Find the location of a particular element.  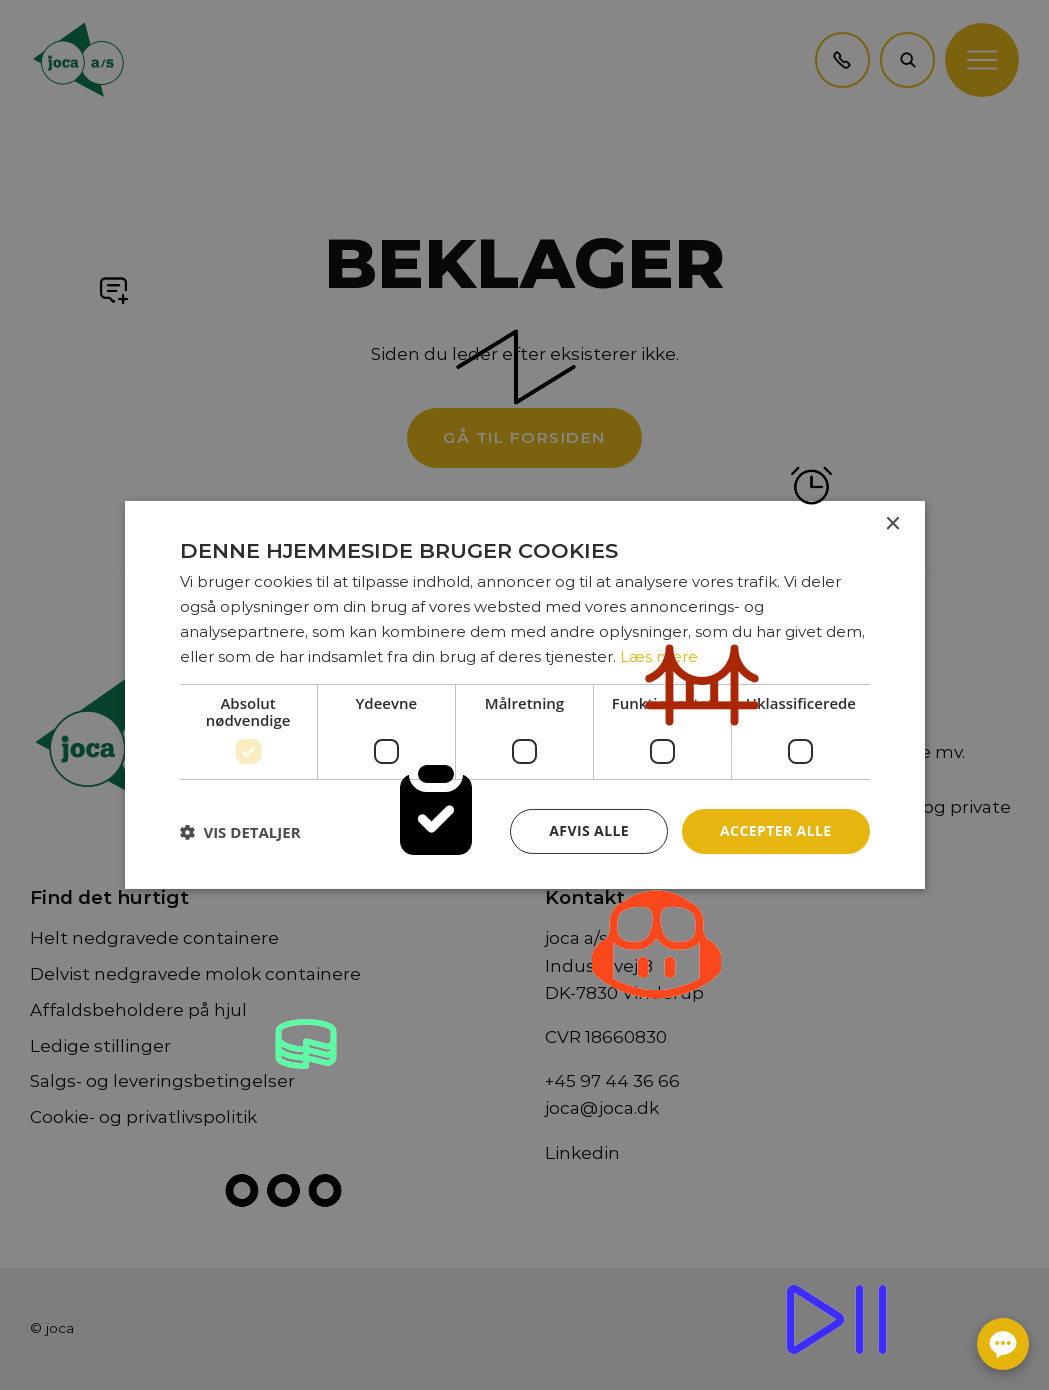

access github copilot AI assistant is located at coordinates (656, 944).